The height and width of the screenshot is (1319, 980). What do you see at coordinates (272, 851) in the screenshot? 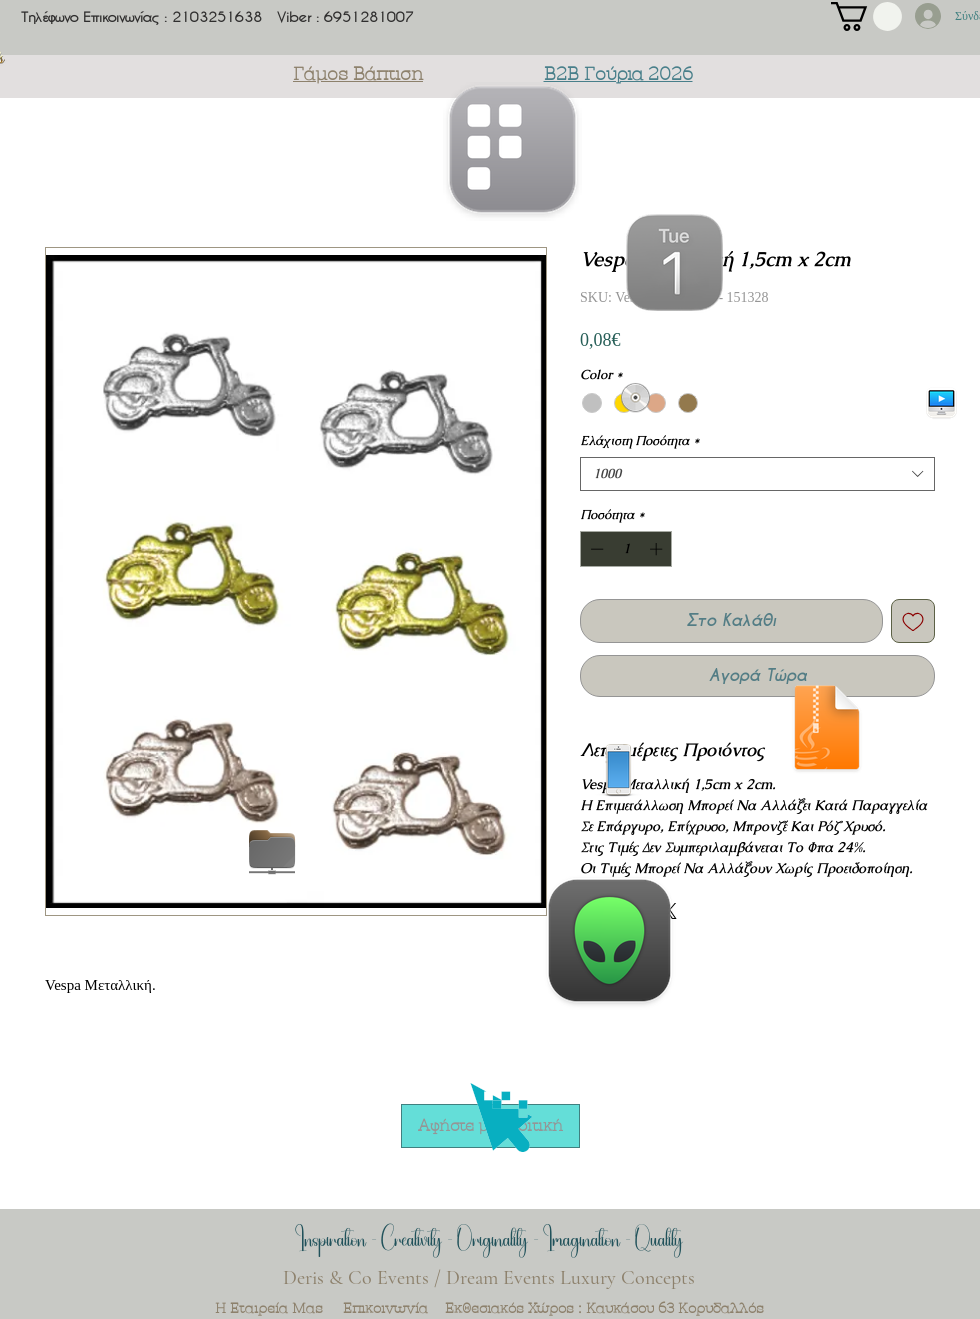
I see `access files stored on a remote server` at bounding box center [272, 851].